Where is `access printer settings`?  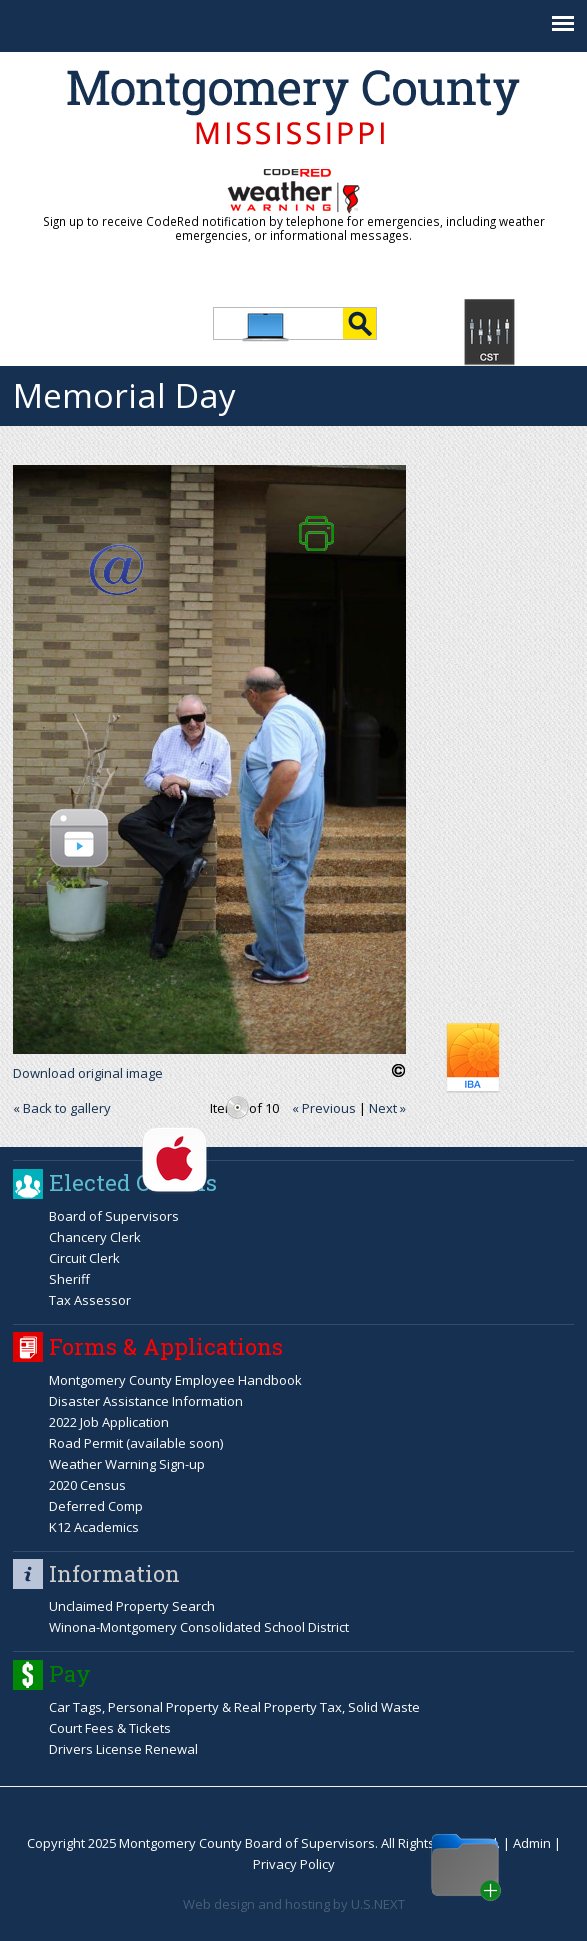 access printer settings is located at coordinates (316, 533).